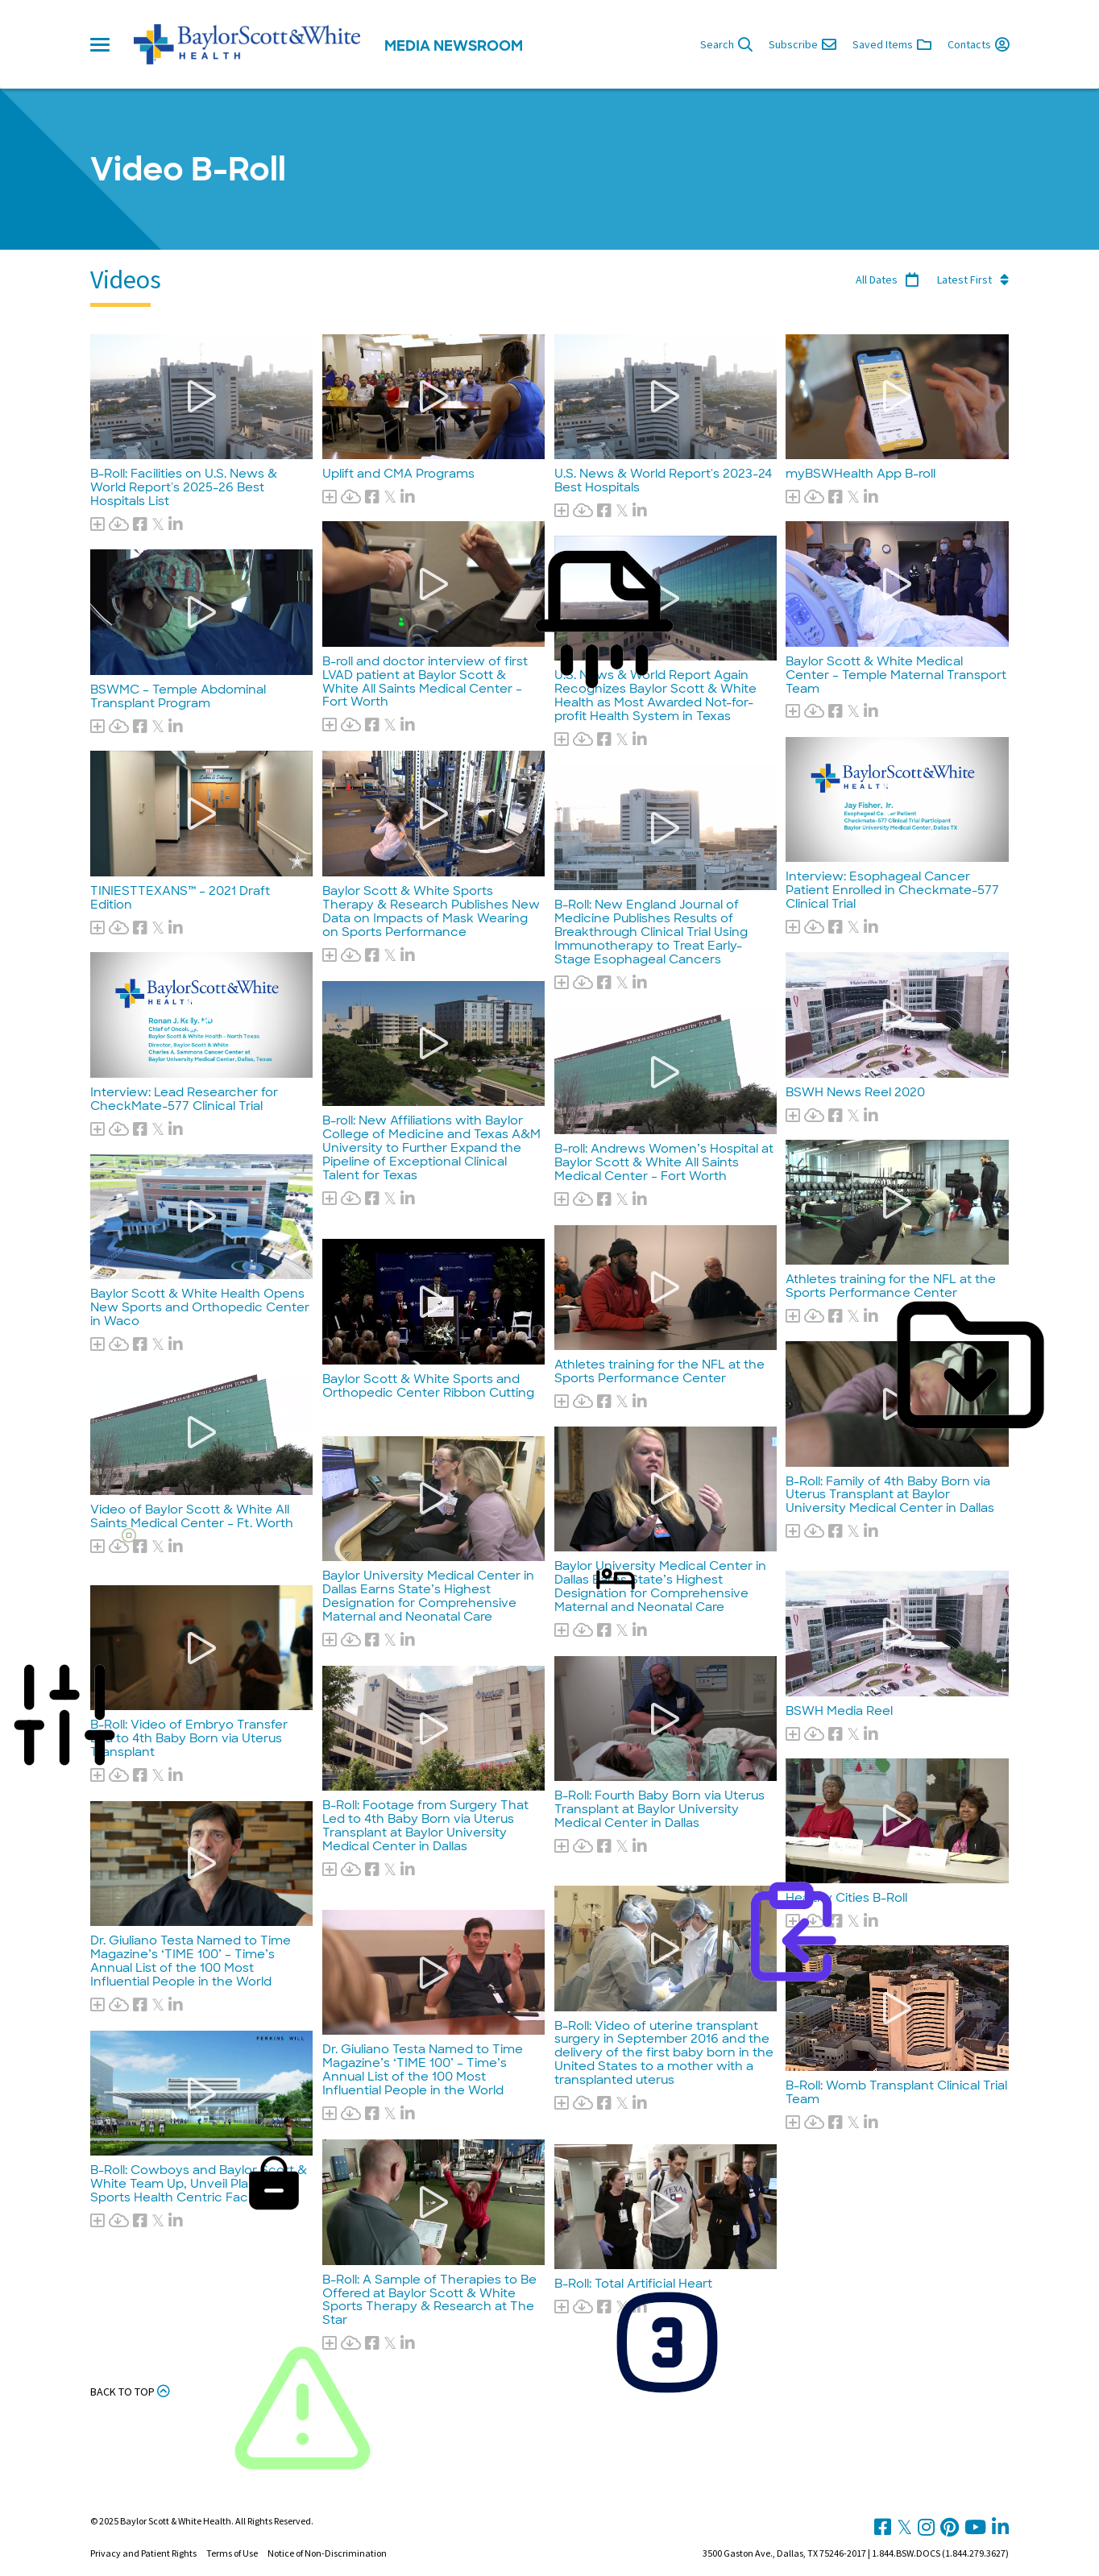 The image size is (1099, 2576). What do you see at coordinates (302, 2408) in the screenshot?
I see `indicates a warning or alert status` at bounding box center [302, 2408].